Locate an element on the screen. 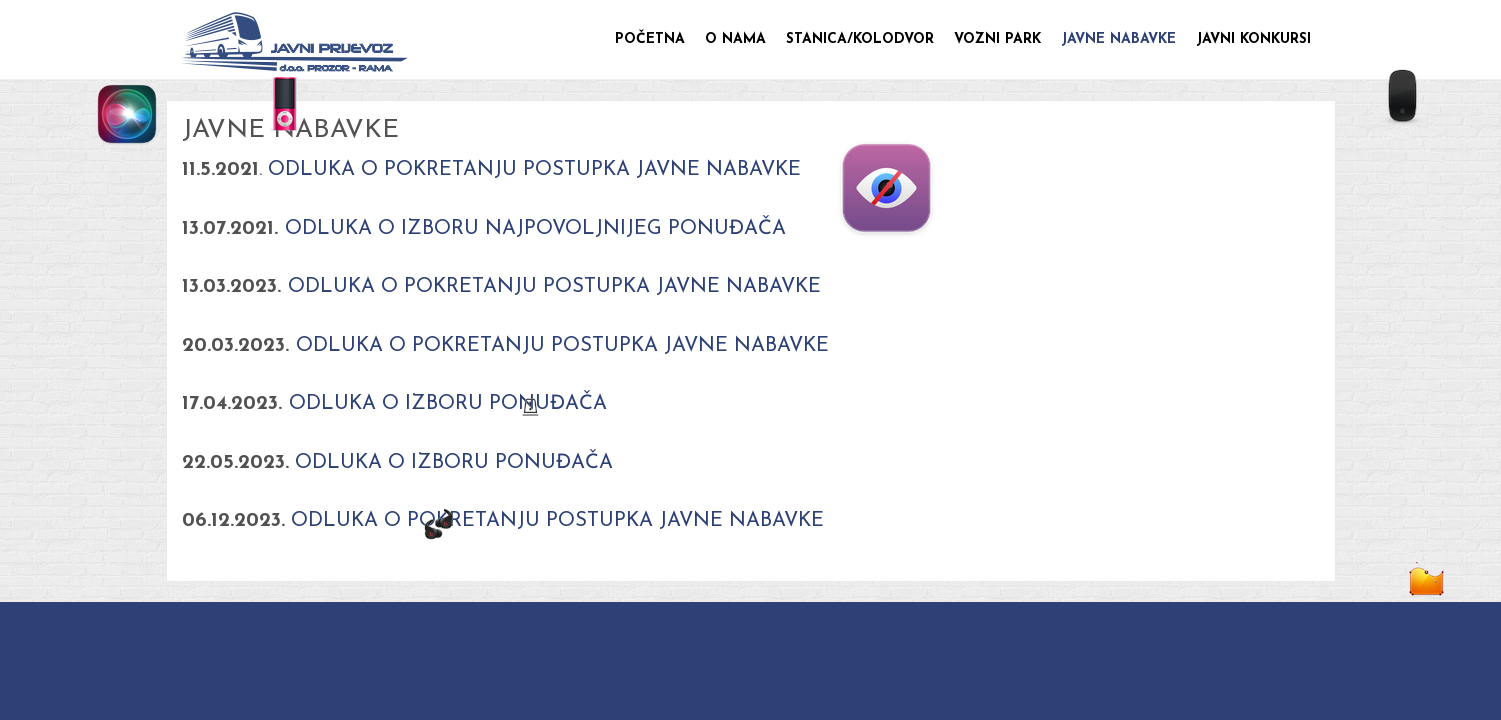  open privacy and security settings is located at coordinates (886, 189).